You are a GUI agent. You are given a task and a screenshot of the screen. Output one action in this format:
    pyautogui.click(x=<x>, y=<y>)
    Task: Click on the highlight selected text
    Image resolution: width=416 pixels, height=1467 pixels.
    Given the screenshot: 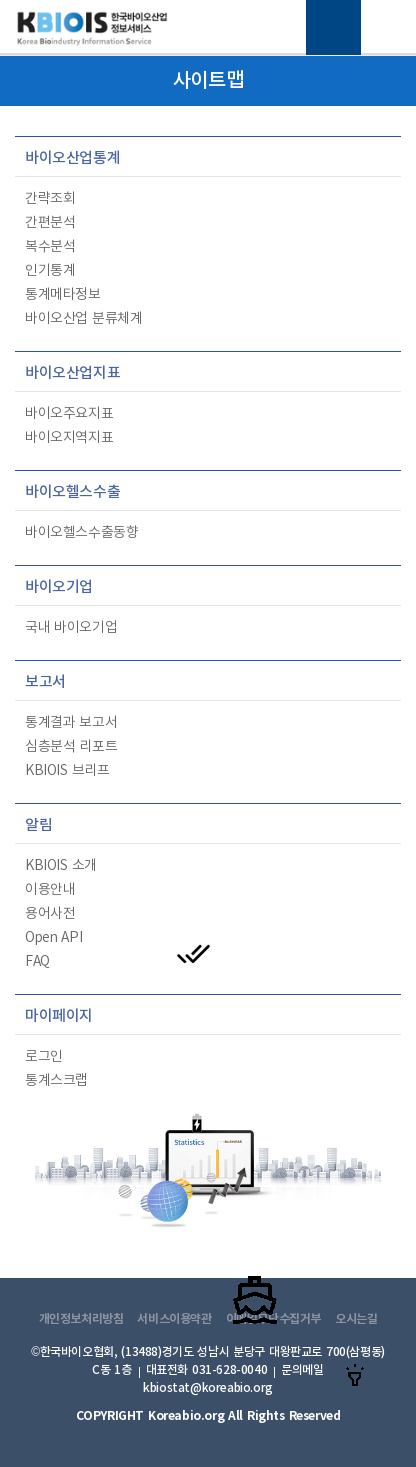 What is the action you would take?
    pyautogui.click(x=355, y=1375)
    